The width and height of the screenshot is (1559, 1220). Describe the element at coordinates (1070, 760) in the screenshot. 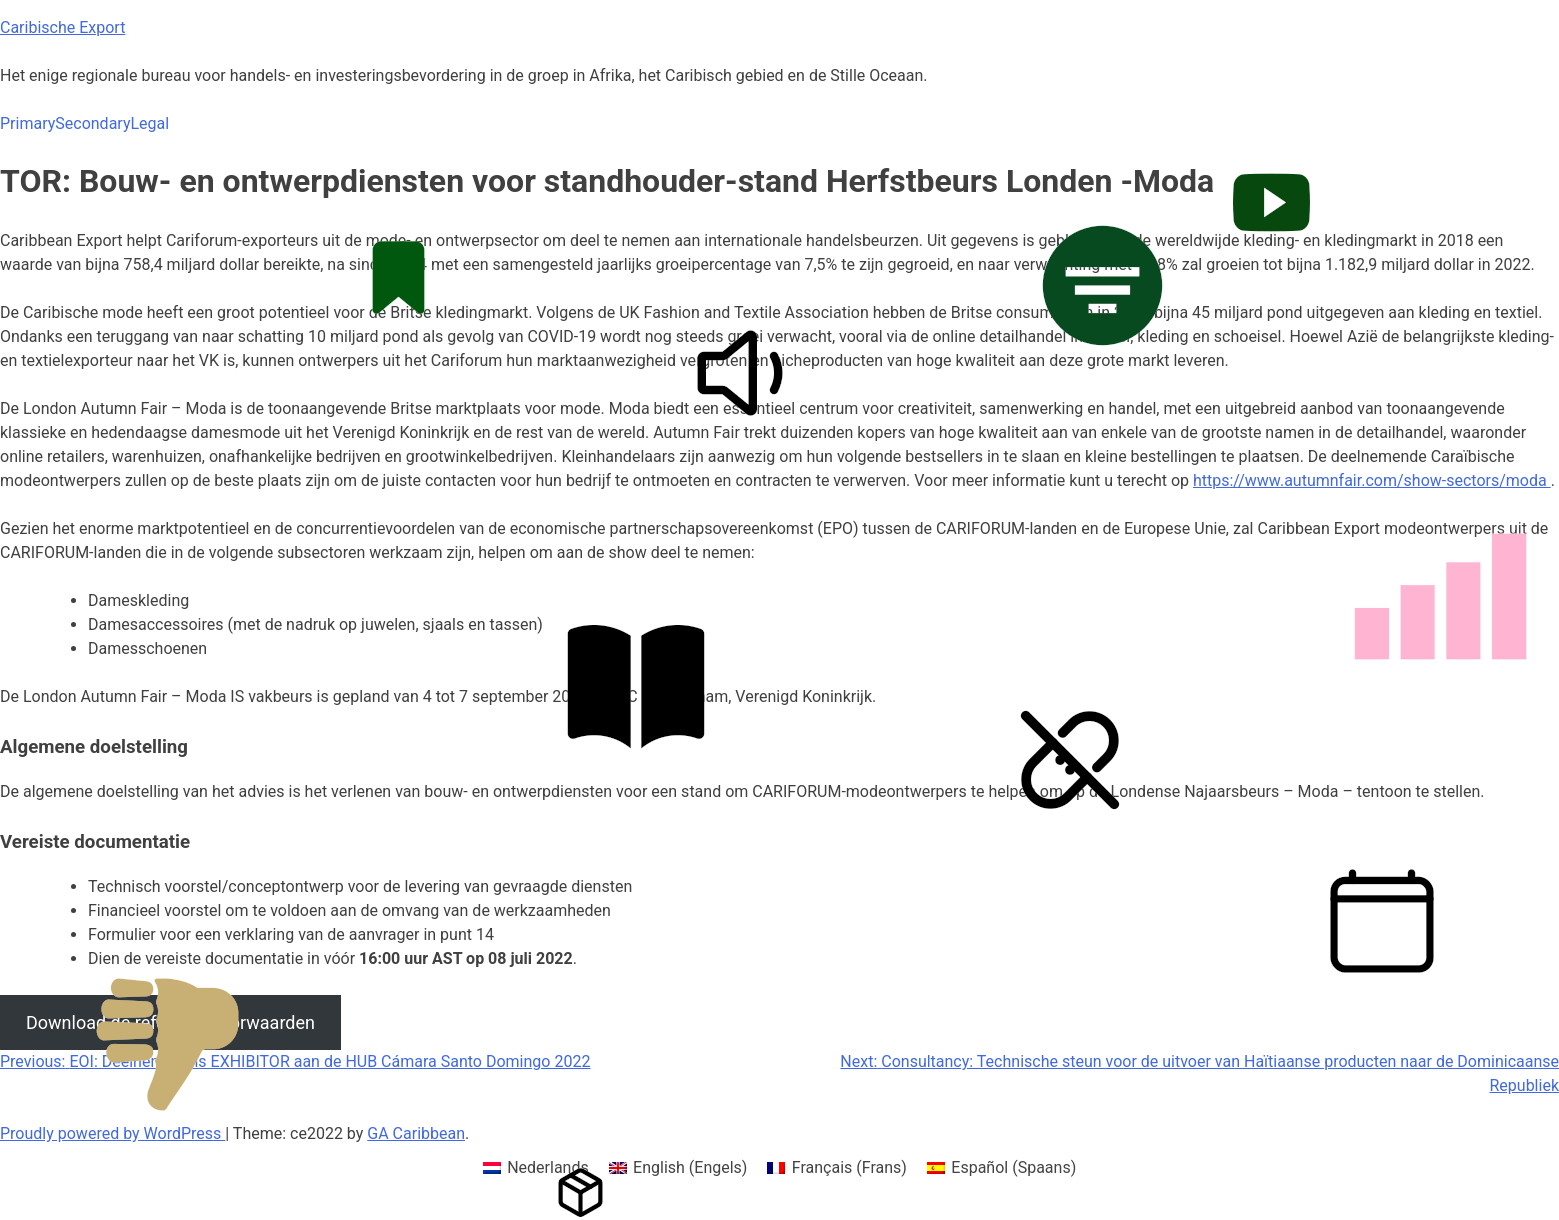

I see `remove or disable bandage/healing indicator` at that location.